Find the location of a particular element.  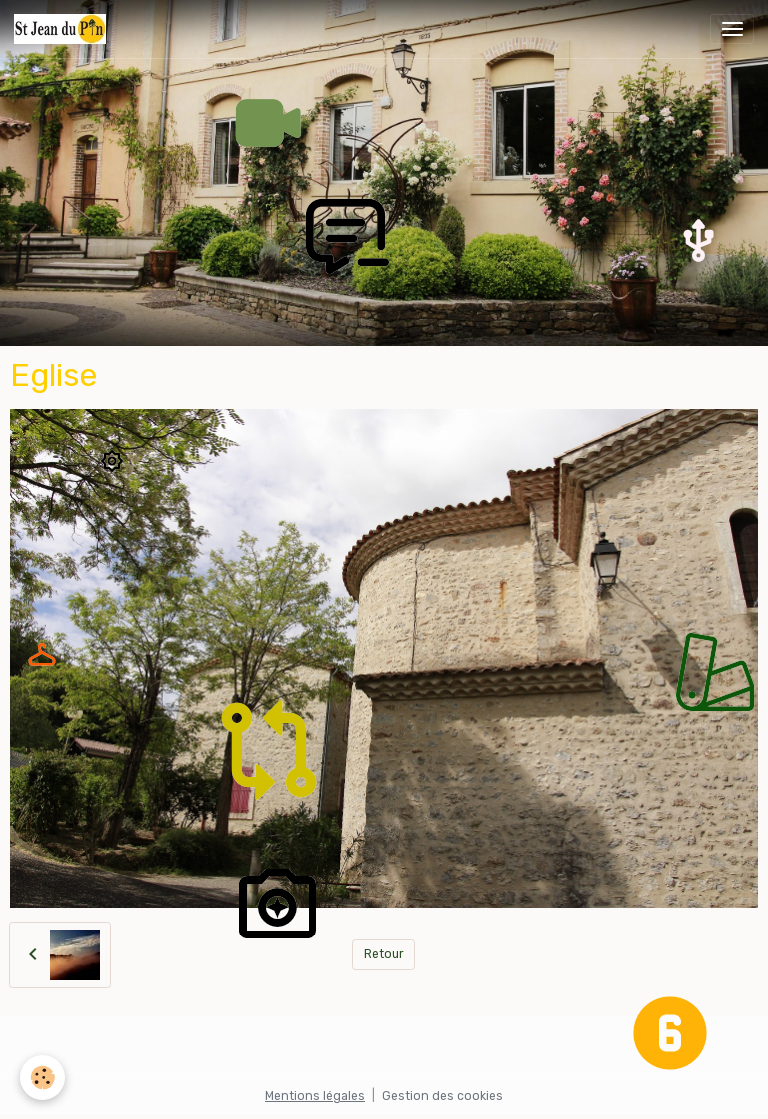

compare branches or commits in a repository is located at coordinates (269, 750).